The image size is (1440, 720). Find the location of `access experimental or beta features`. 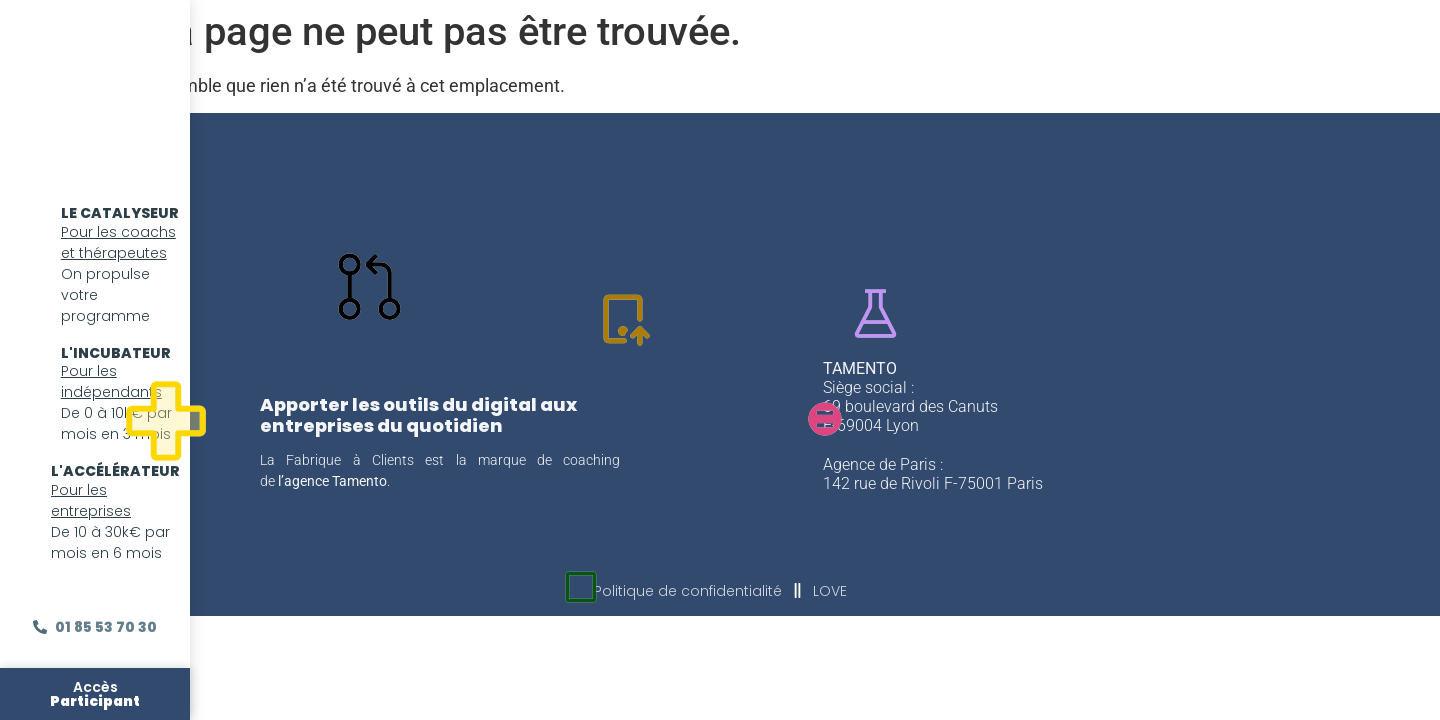

access experimental or beta features is located at coordinates (875, 313).